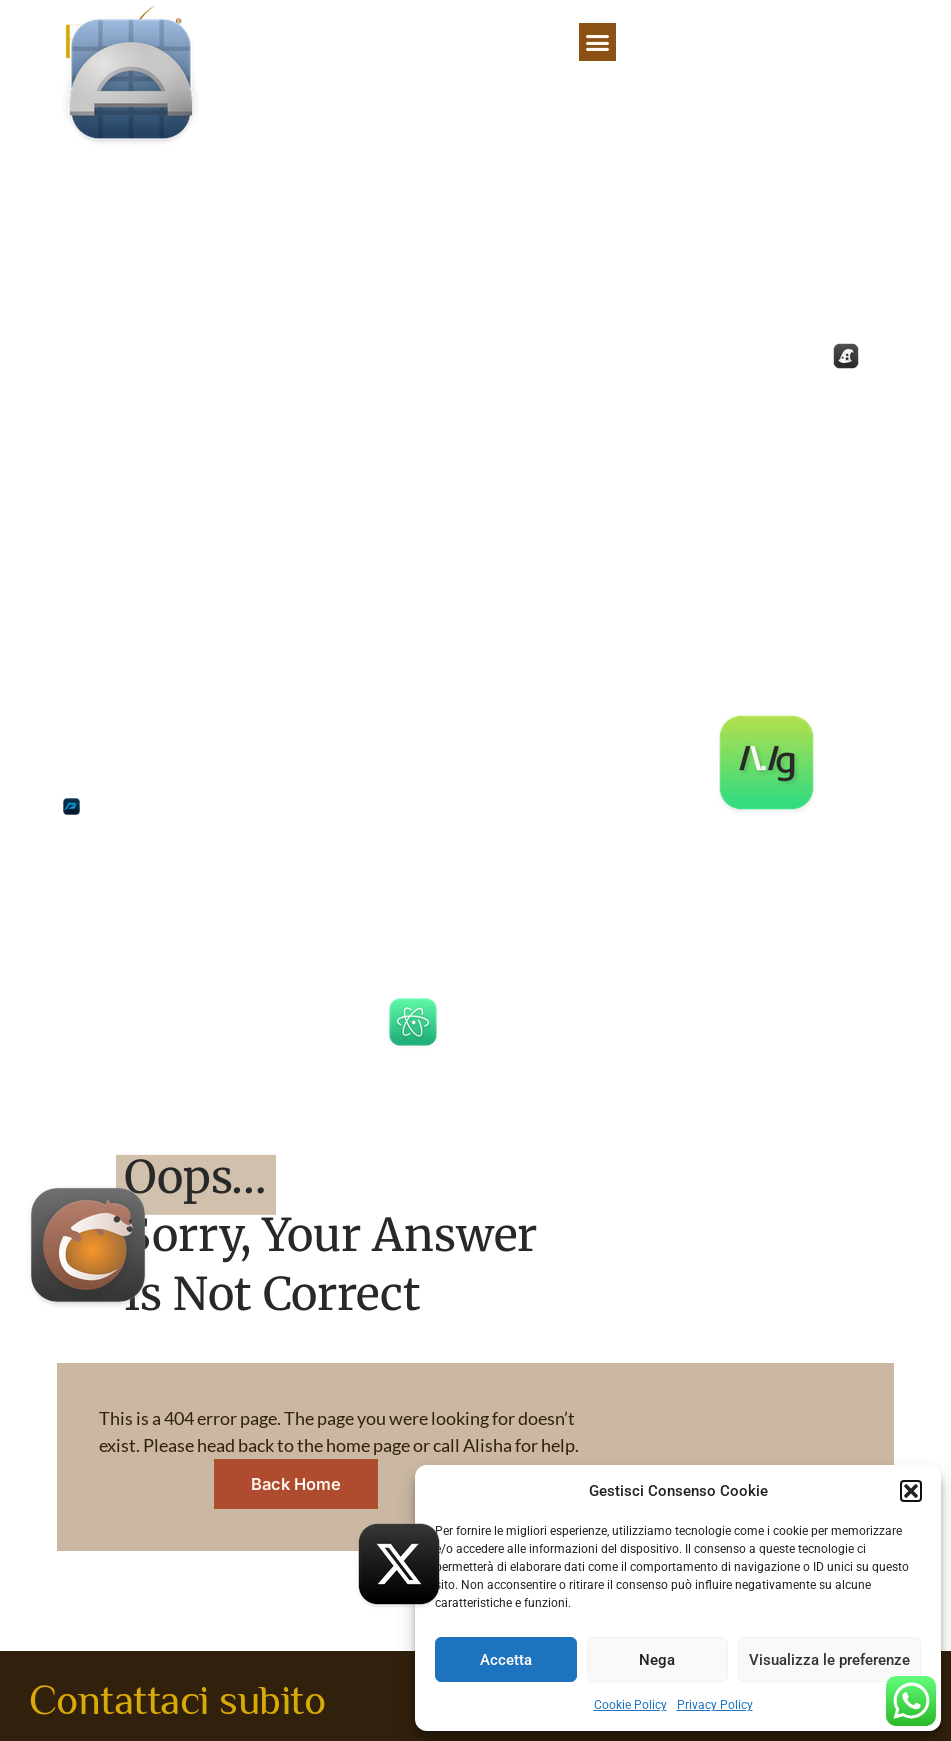  Describe the element at coordinates (131, 79) in the screenshot. I see `open design or drafting application` at that location.